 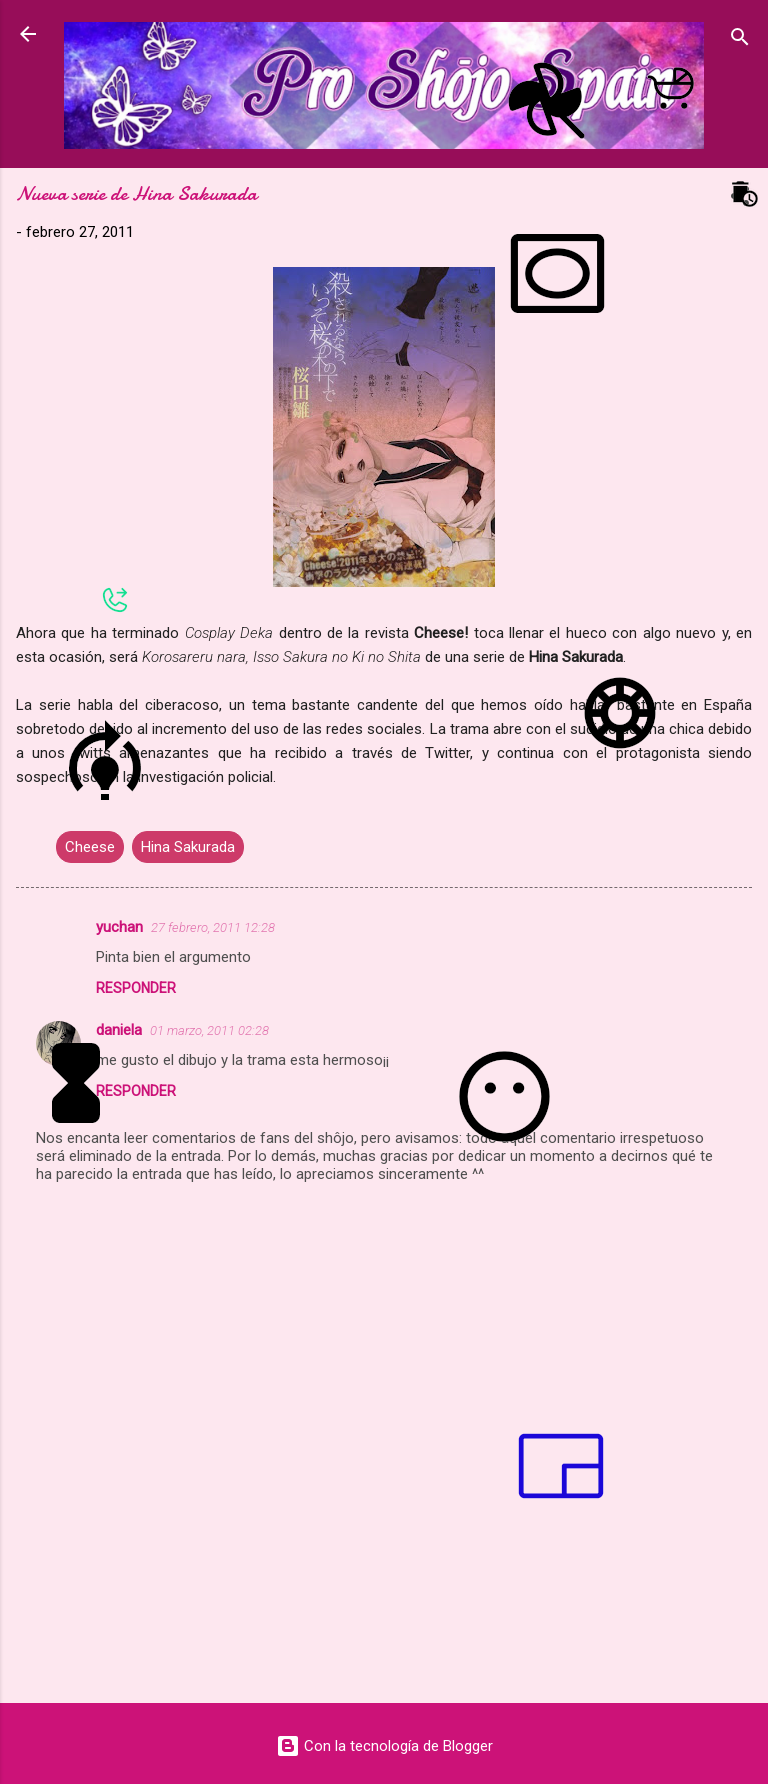 I want to click on access baby or parenting-related features, so click(x=671, y=86).